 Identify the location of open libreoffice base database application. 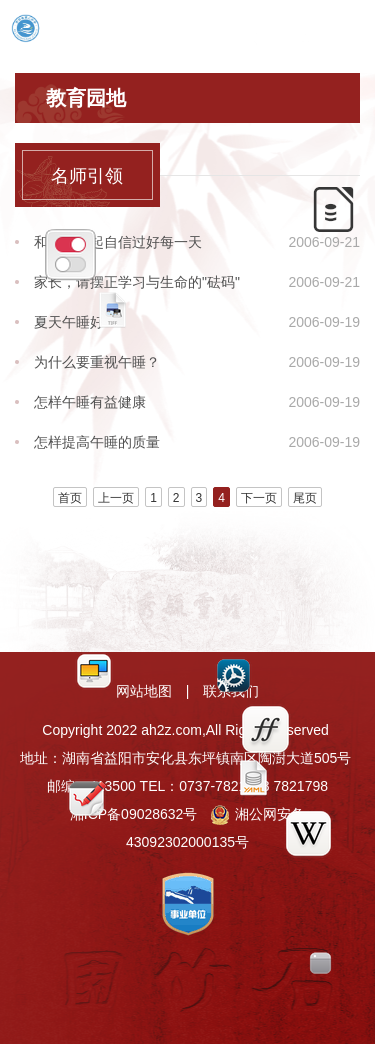
(333, 209).